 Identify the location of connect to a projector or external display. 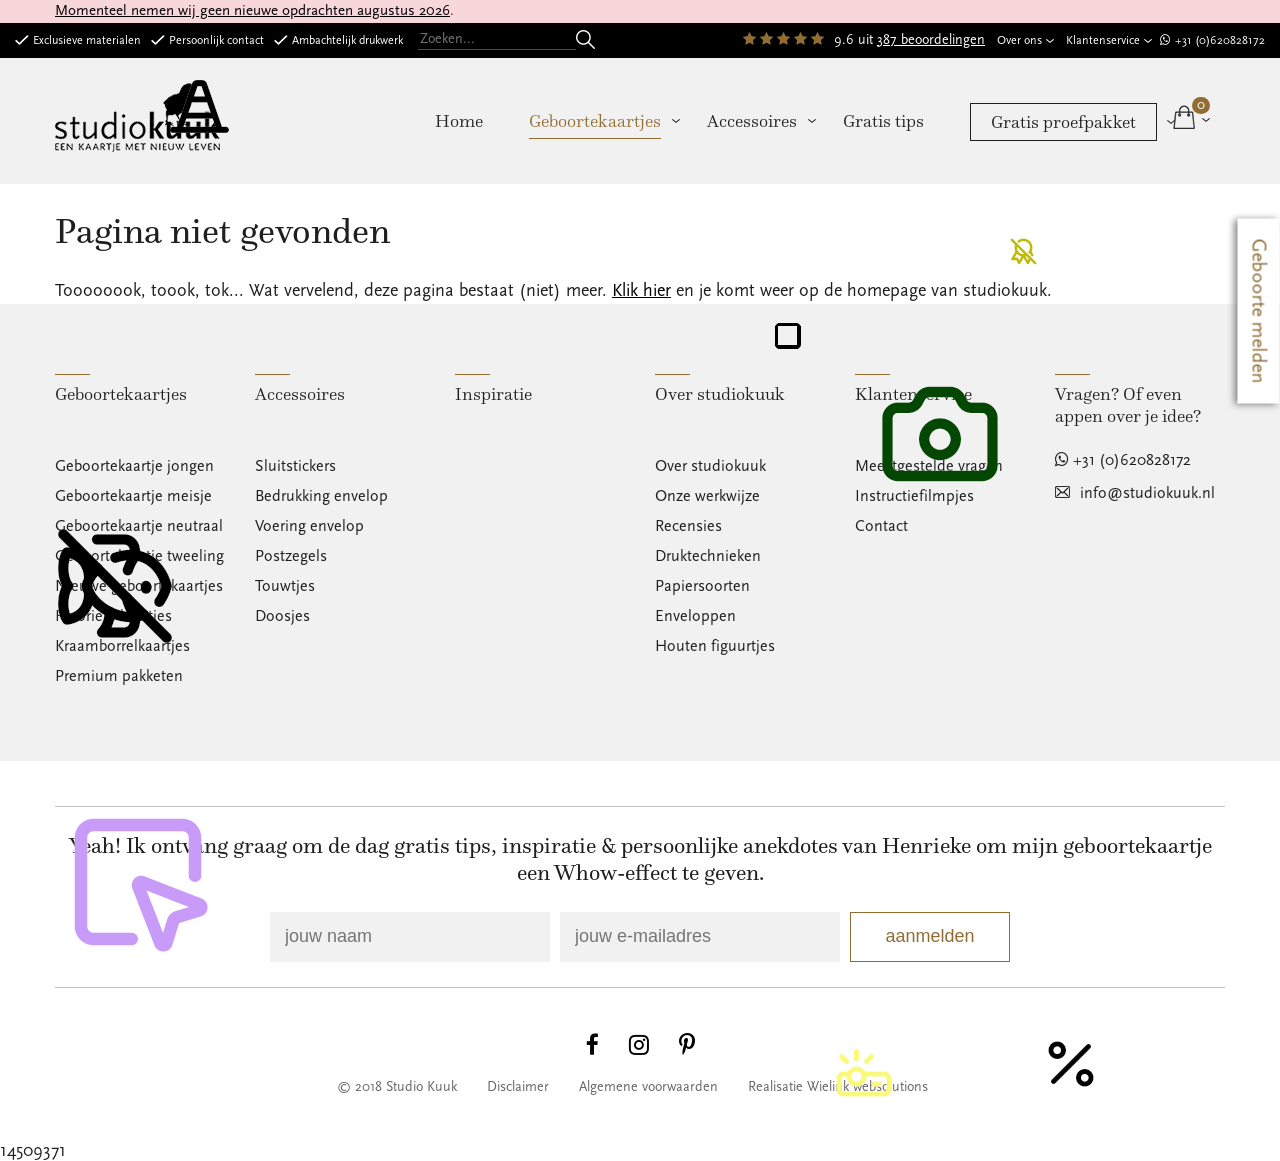
(864, 1074).